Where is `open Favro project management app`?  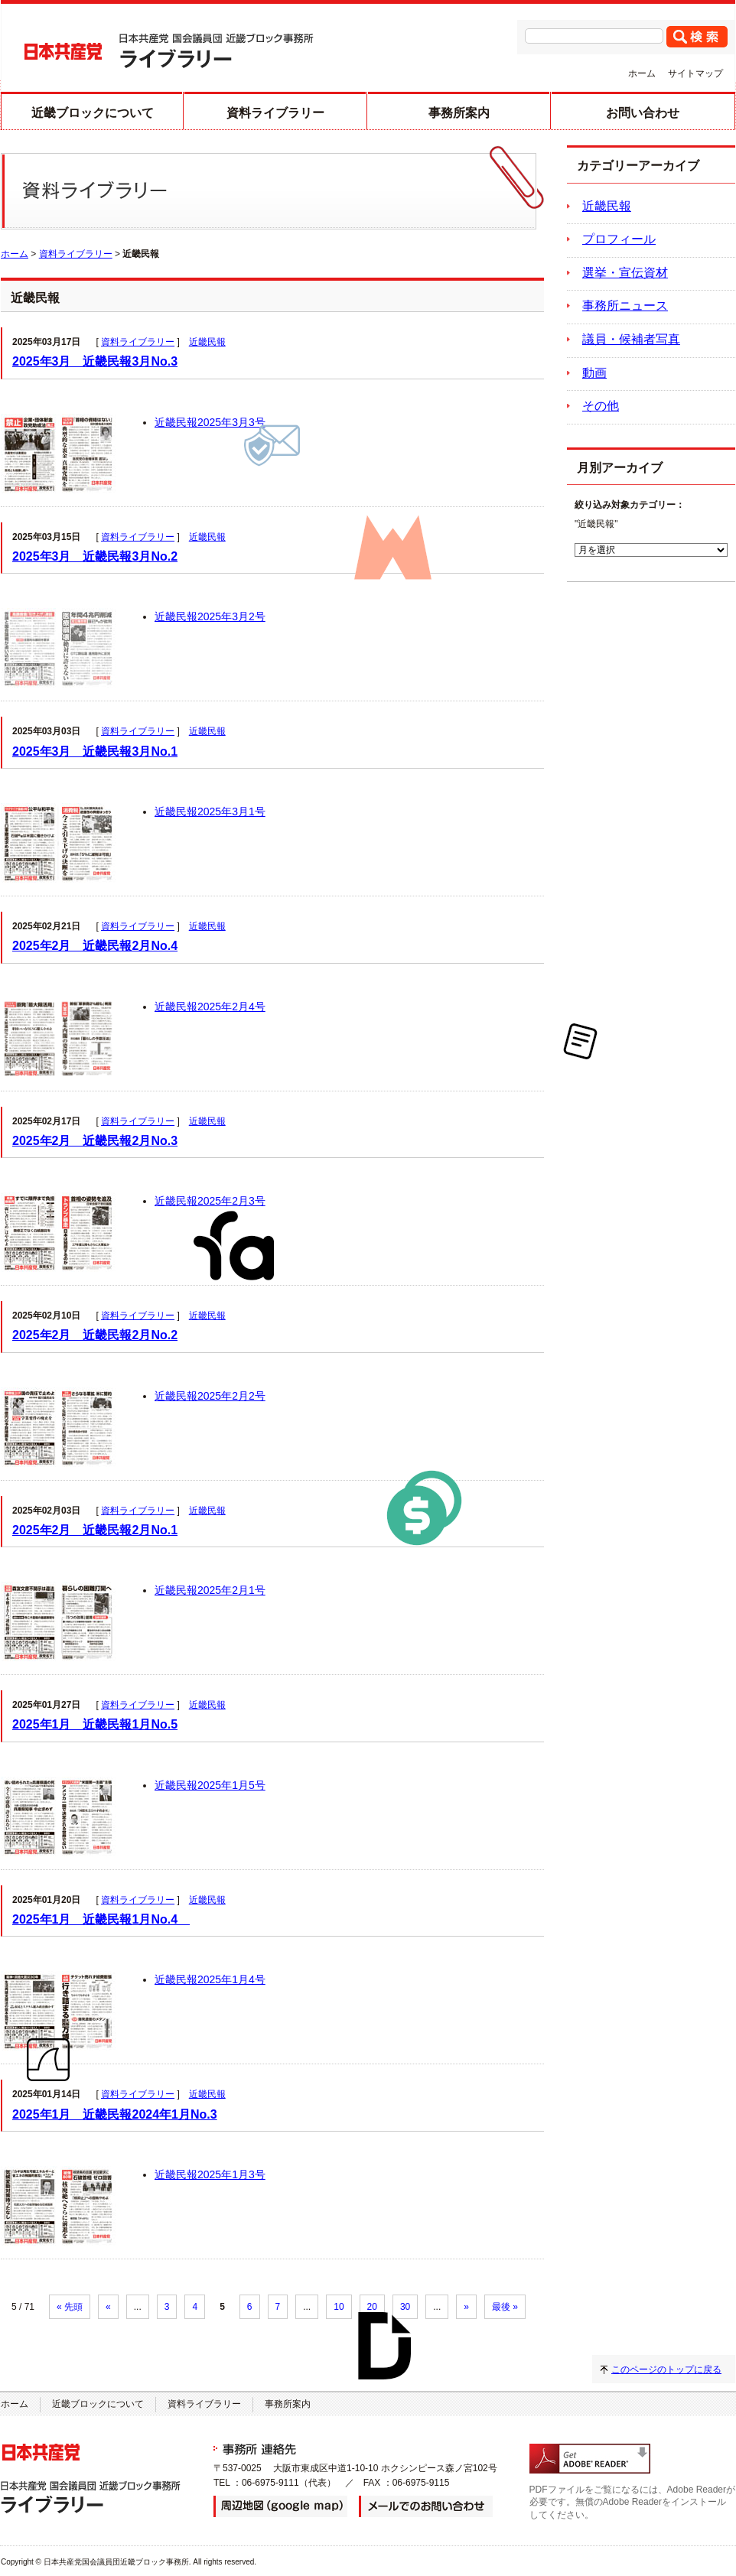 open Favro project management app is located at coordinates (233, 1245).